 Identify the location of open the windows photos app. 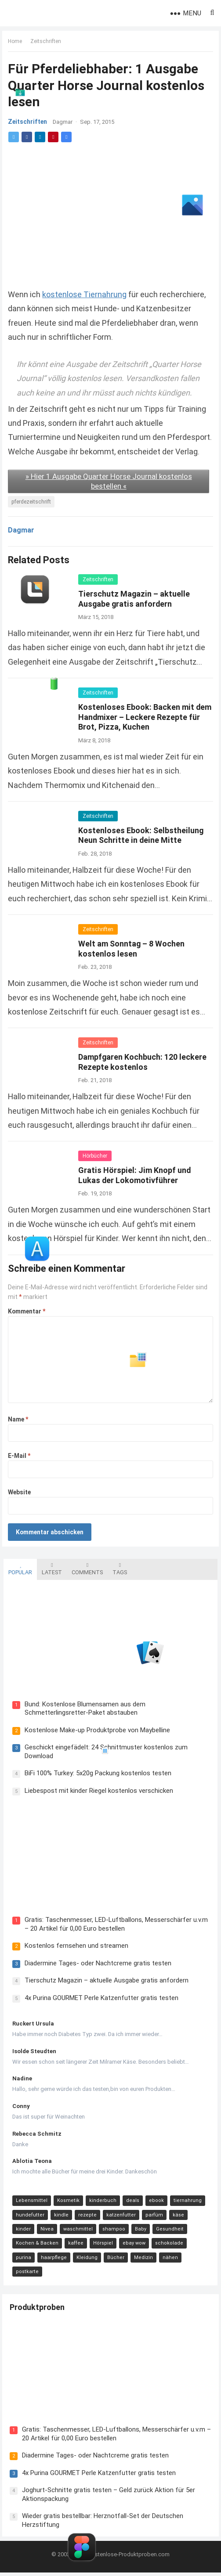
(192, 205).